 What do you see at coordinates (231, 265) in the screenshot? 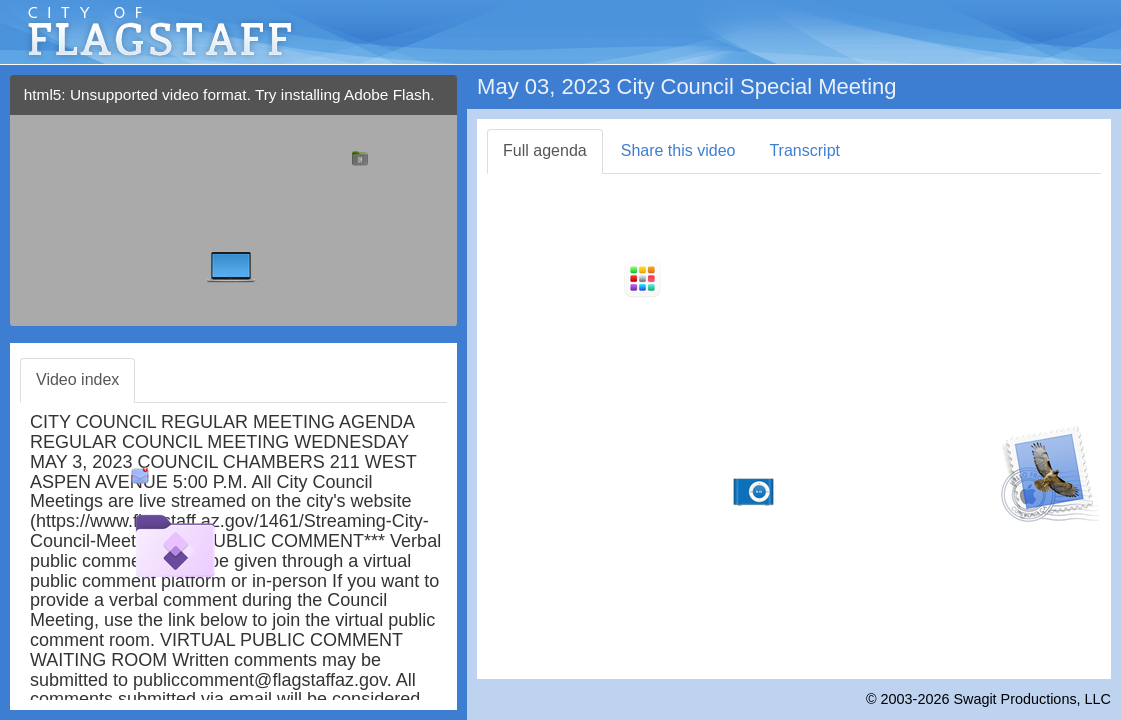
I see `macbook pro 15-inch device icon` at bounding box center [231, 265].